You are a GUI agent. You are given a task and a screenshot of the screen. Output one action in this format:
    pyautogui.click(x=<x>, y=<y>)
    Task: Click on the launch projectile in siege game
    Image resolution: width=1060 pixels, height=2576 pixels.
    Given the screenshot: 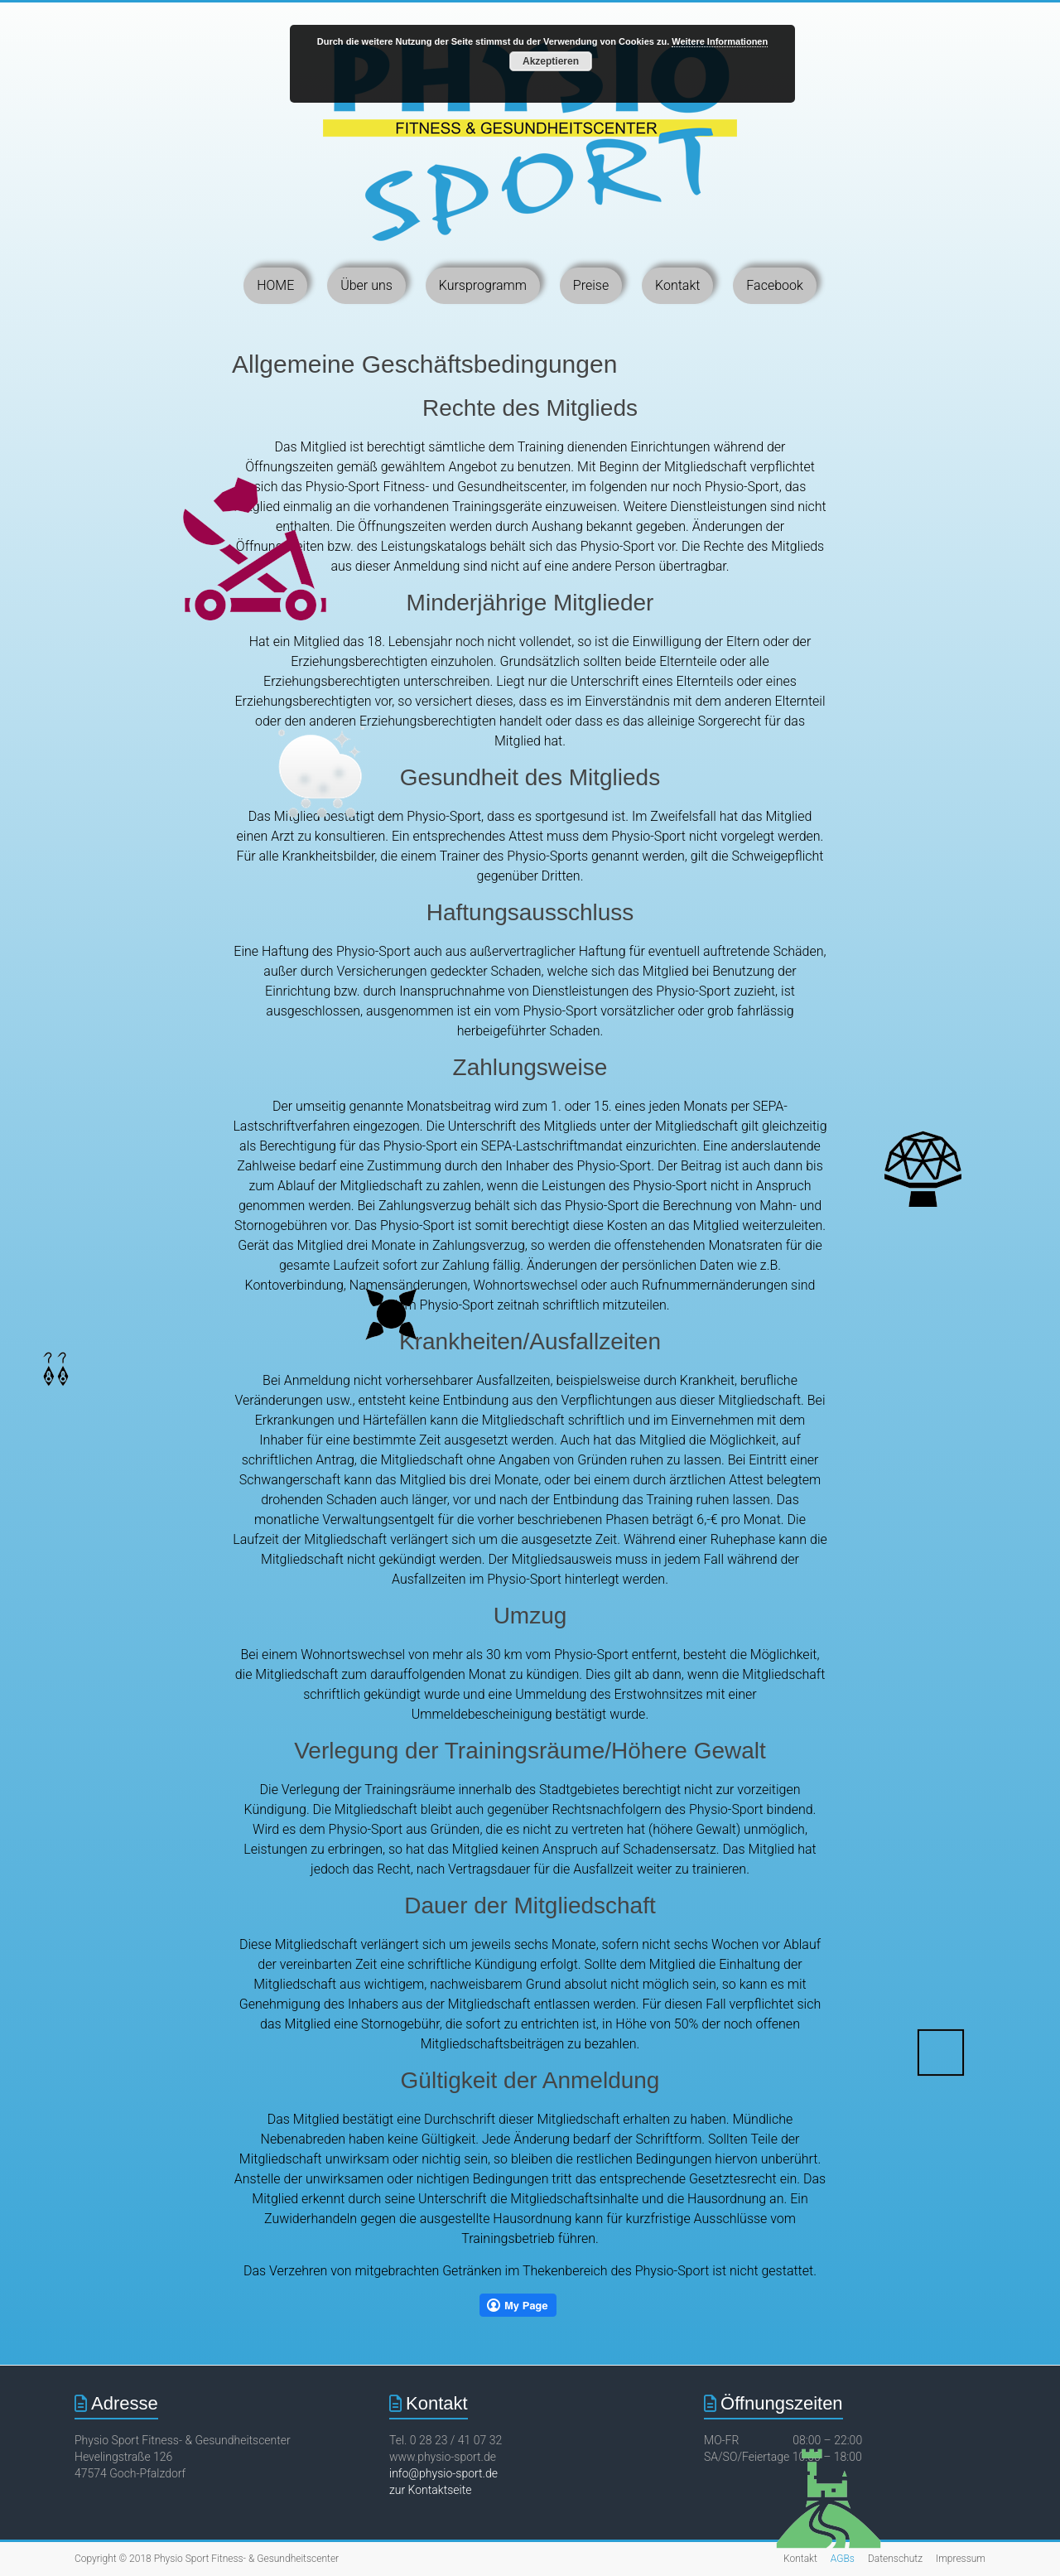 What is the action you would take?
    pyautogui.click(x=255, y=546)
    